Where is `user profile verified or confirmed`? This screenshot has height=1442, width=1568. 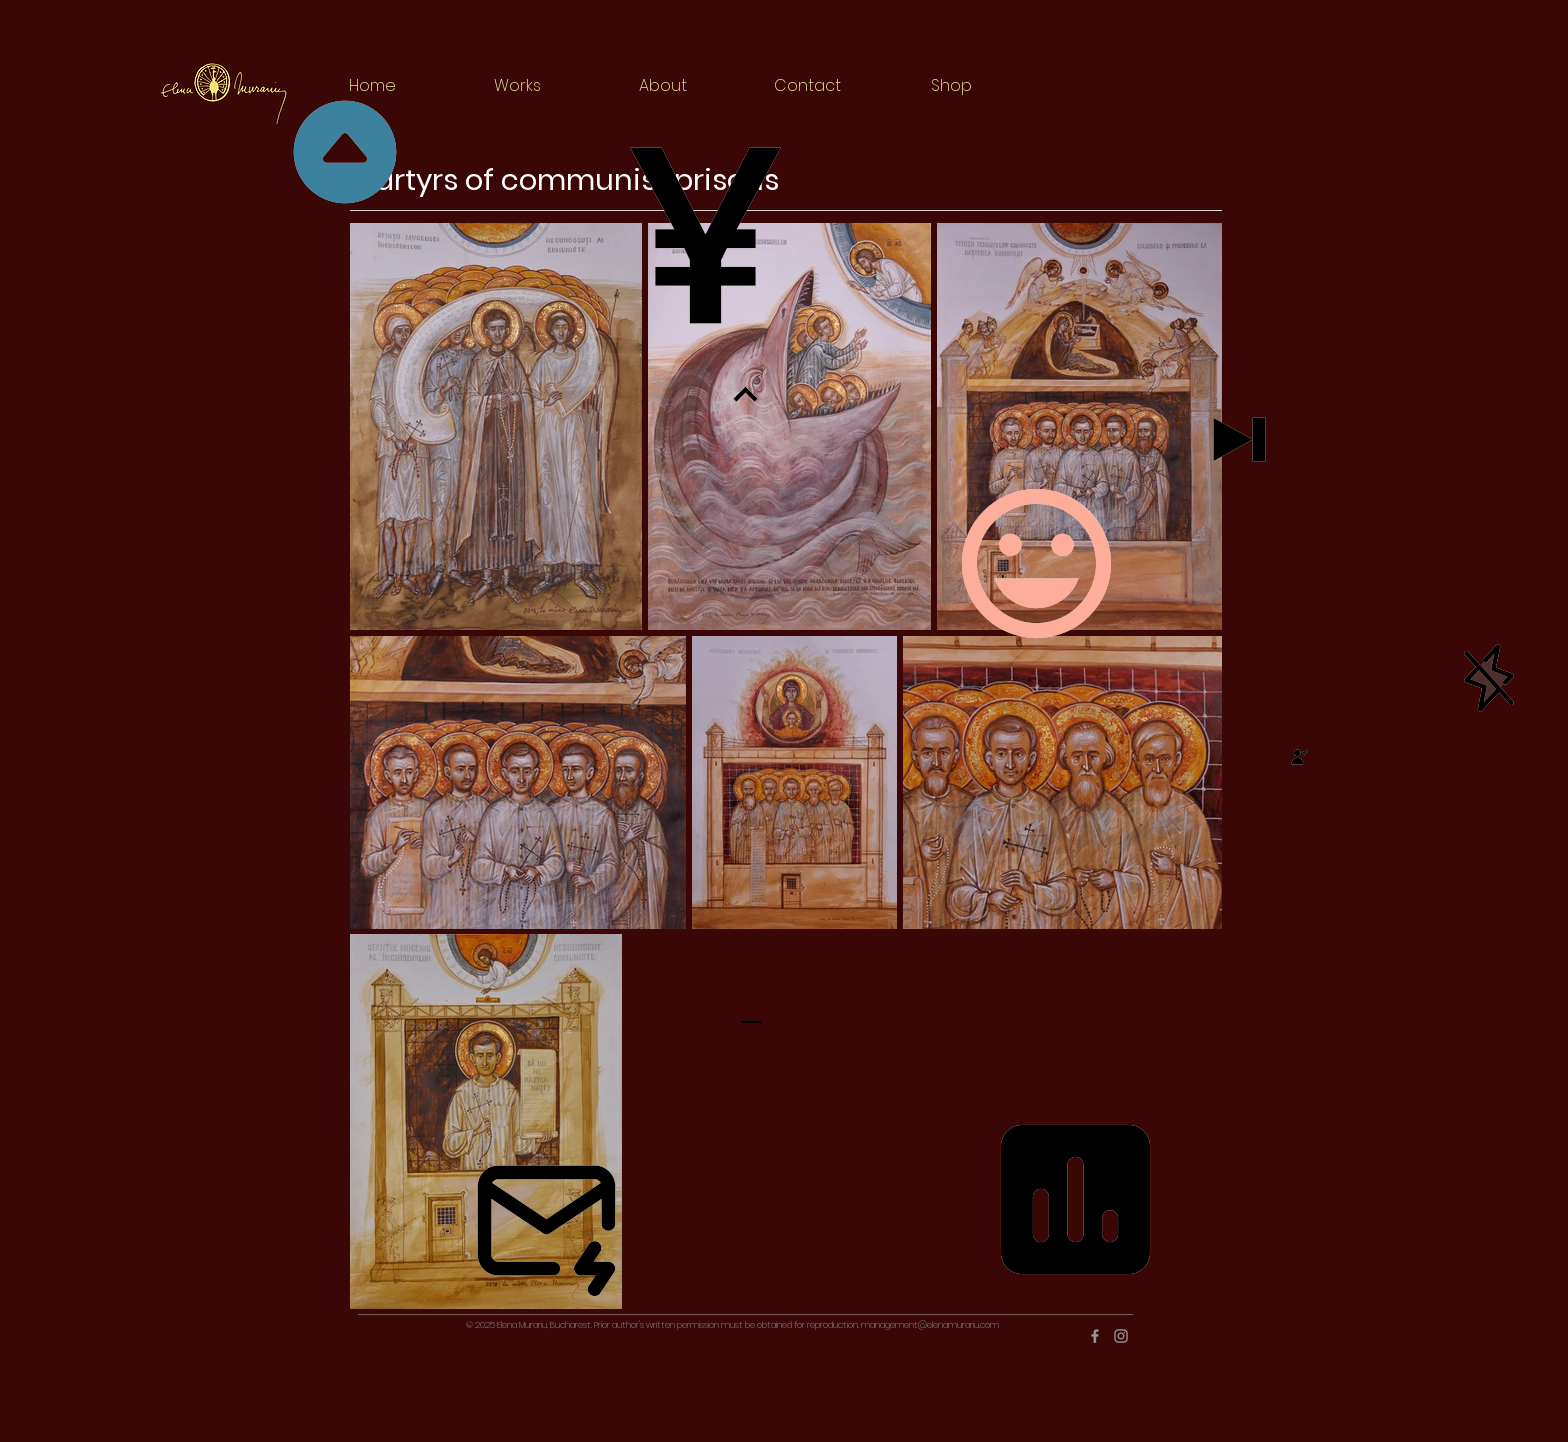
user profile verified or confirmed is located at coordinates (1299, 757).